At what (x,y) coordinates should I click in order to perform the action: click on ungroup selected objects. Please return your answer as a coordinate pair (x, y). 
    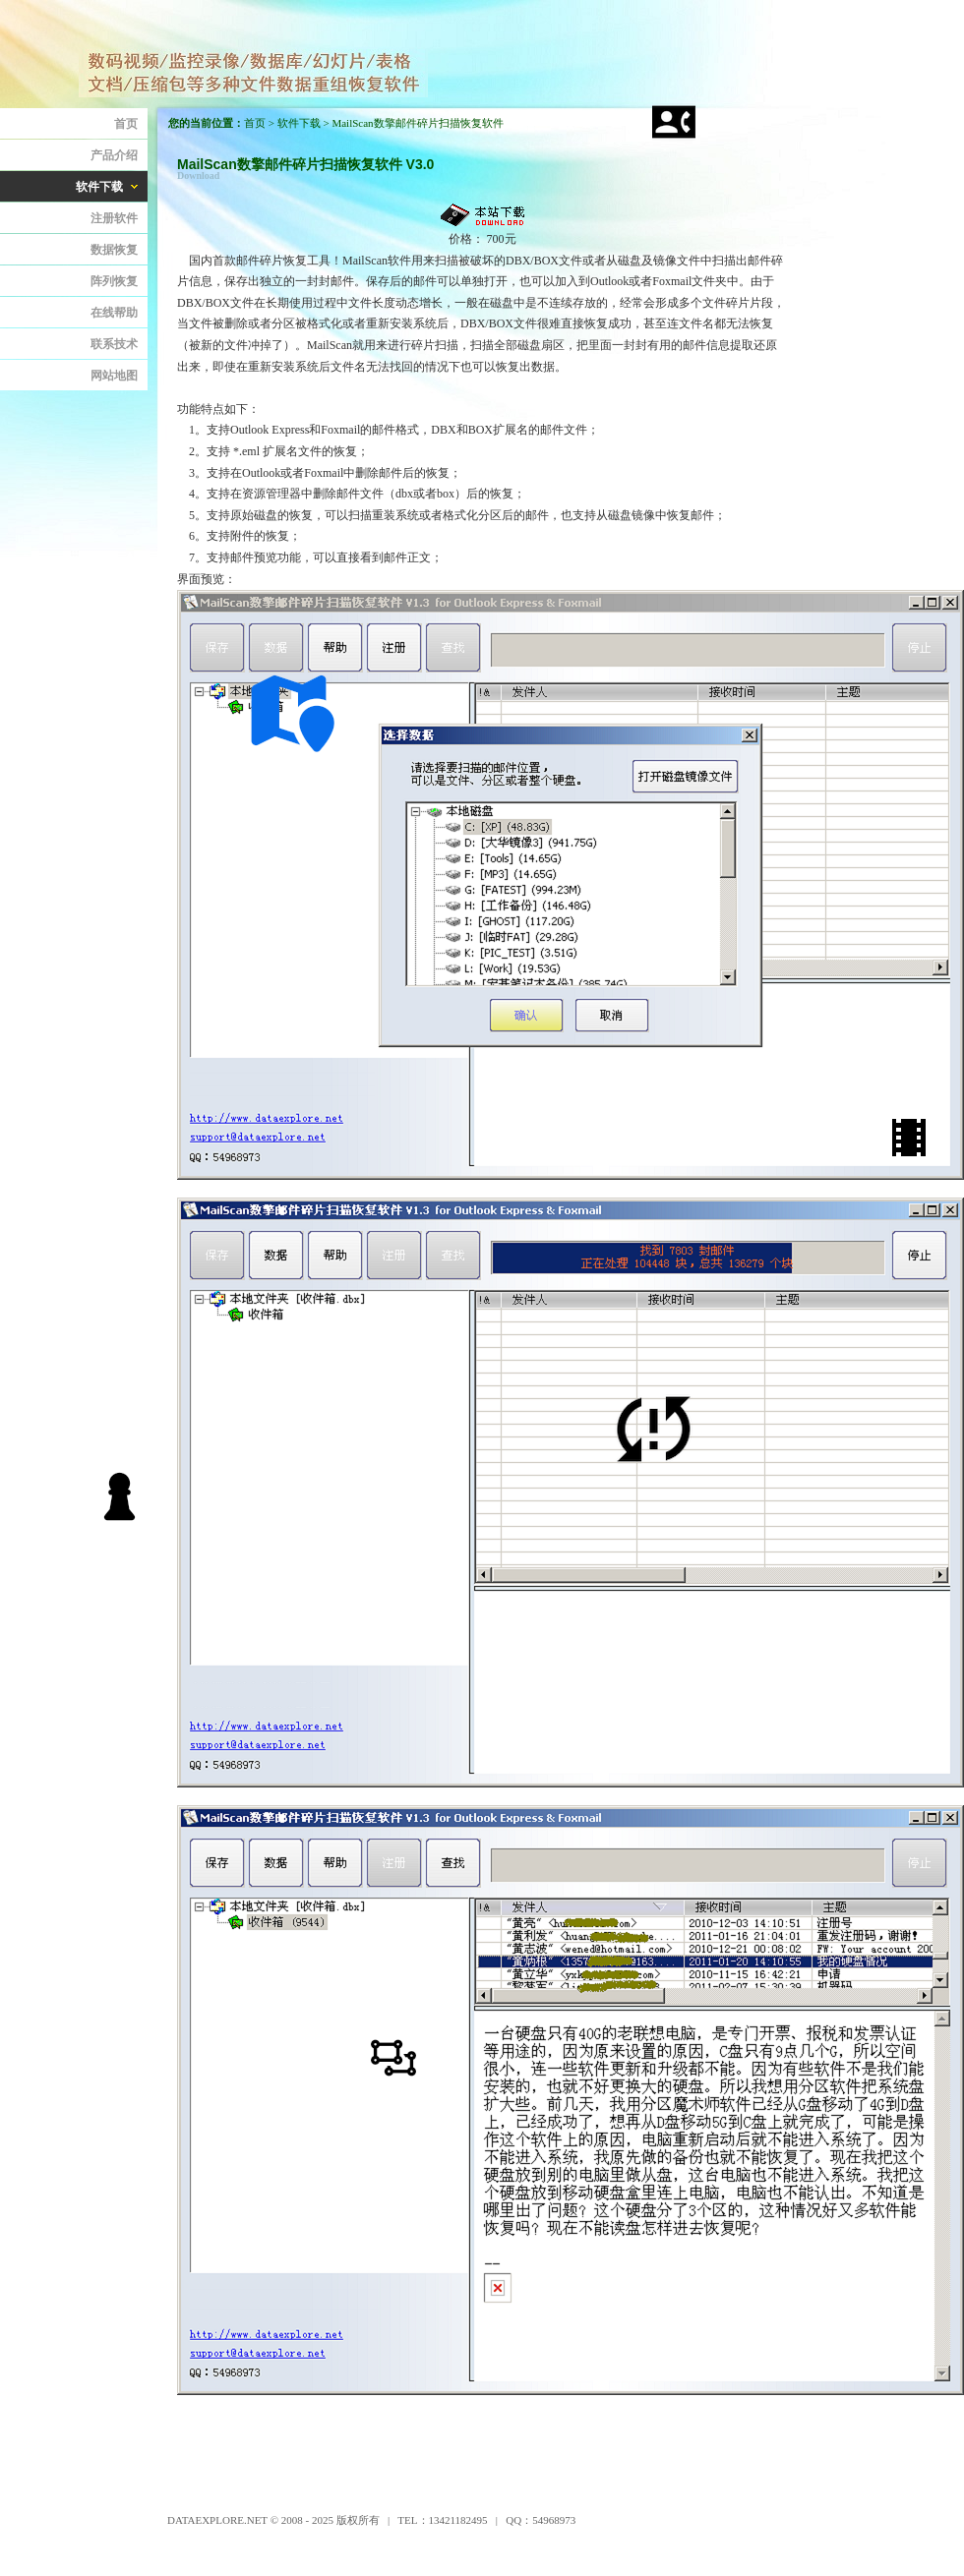
    Looking at the image, I should click on (393, 2058).